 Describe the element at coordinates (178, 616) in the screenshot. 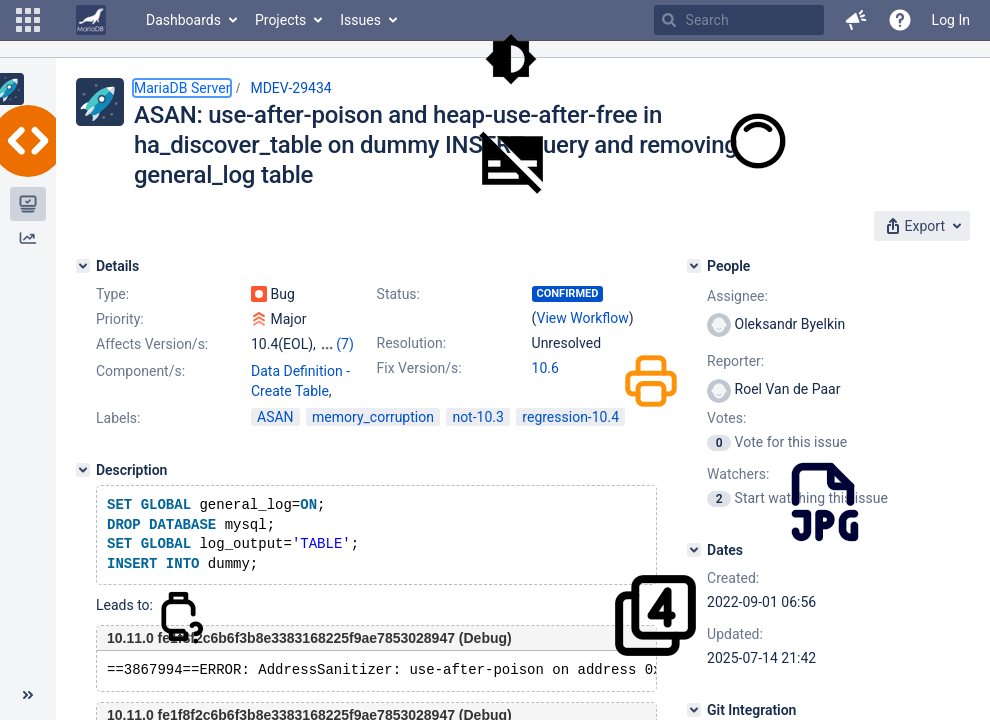

I see `smartwatch help or support` at that location.